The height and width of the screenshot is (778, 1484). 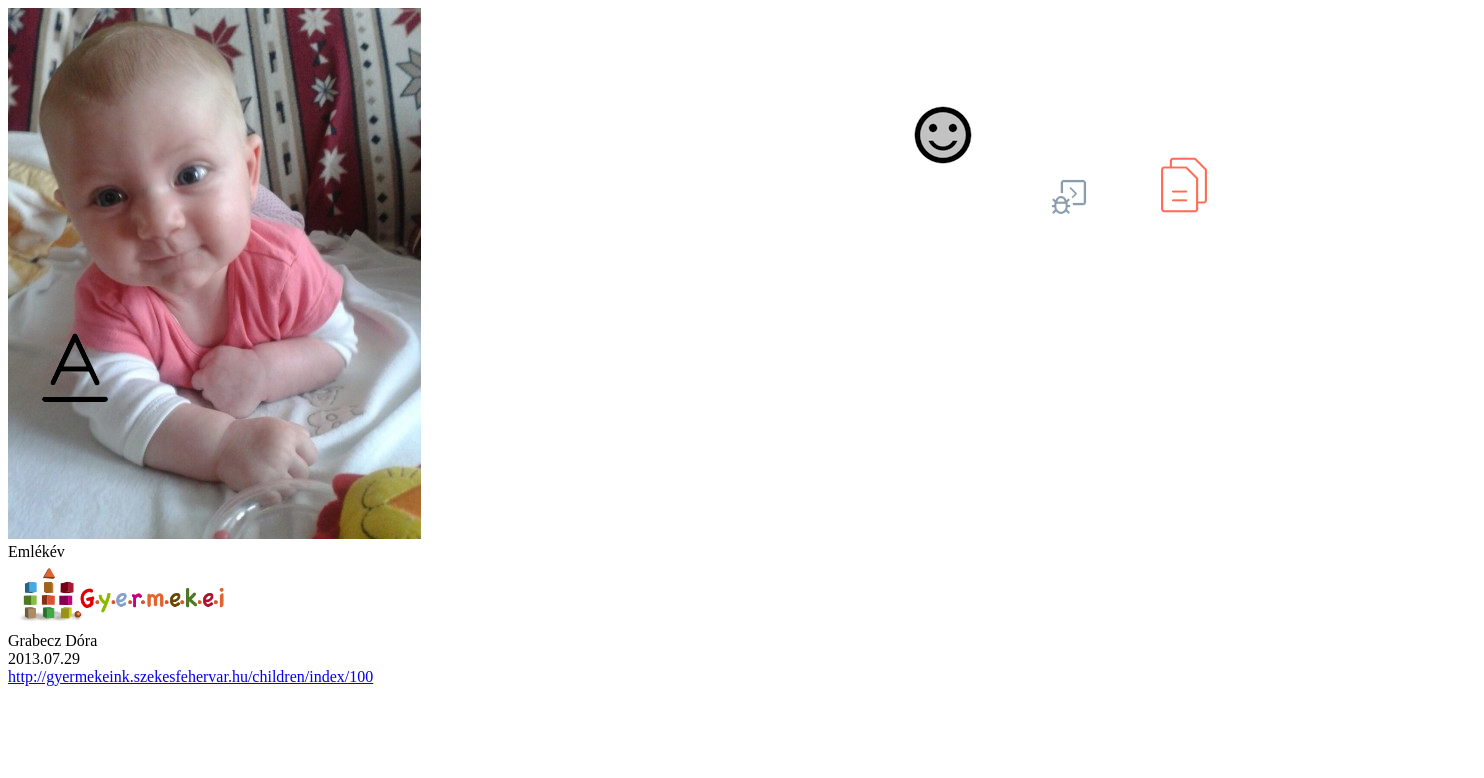 What do you see at coordinates (1184, 185) in the screenshot?
I see `view all documents` at bounding box center [1184, 185].